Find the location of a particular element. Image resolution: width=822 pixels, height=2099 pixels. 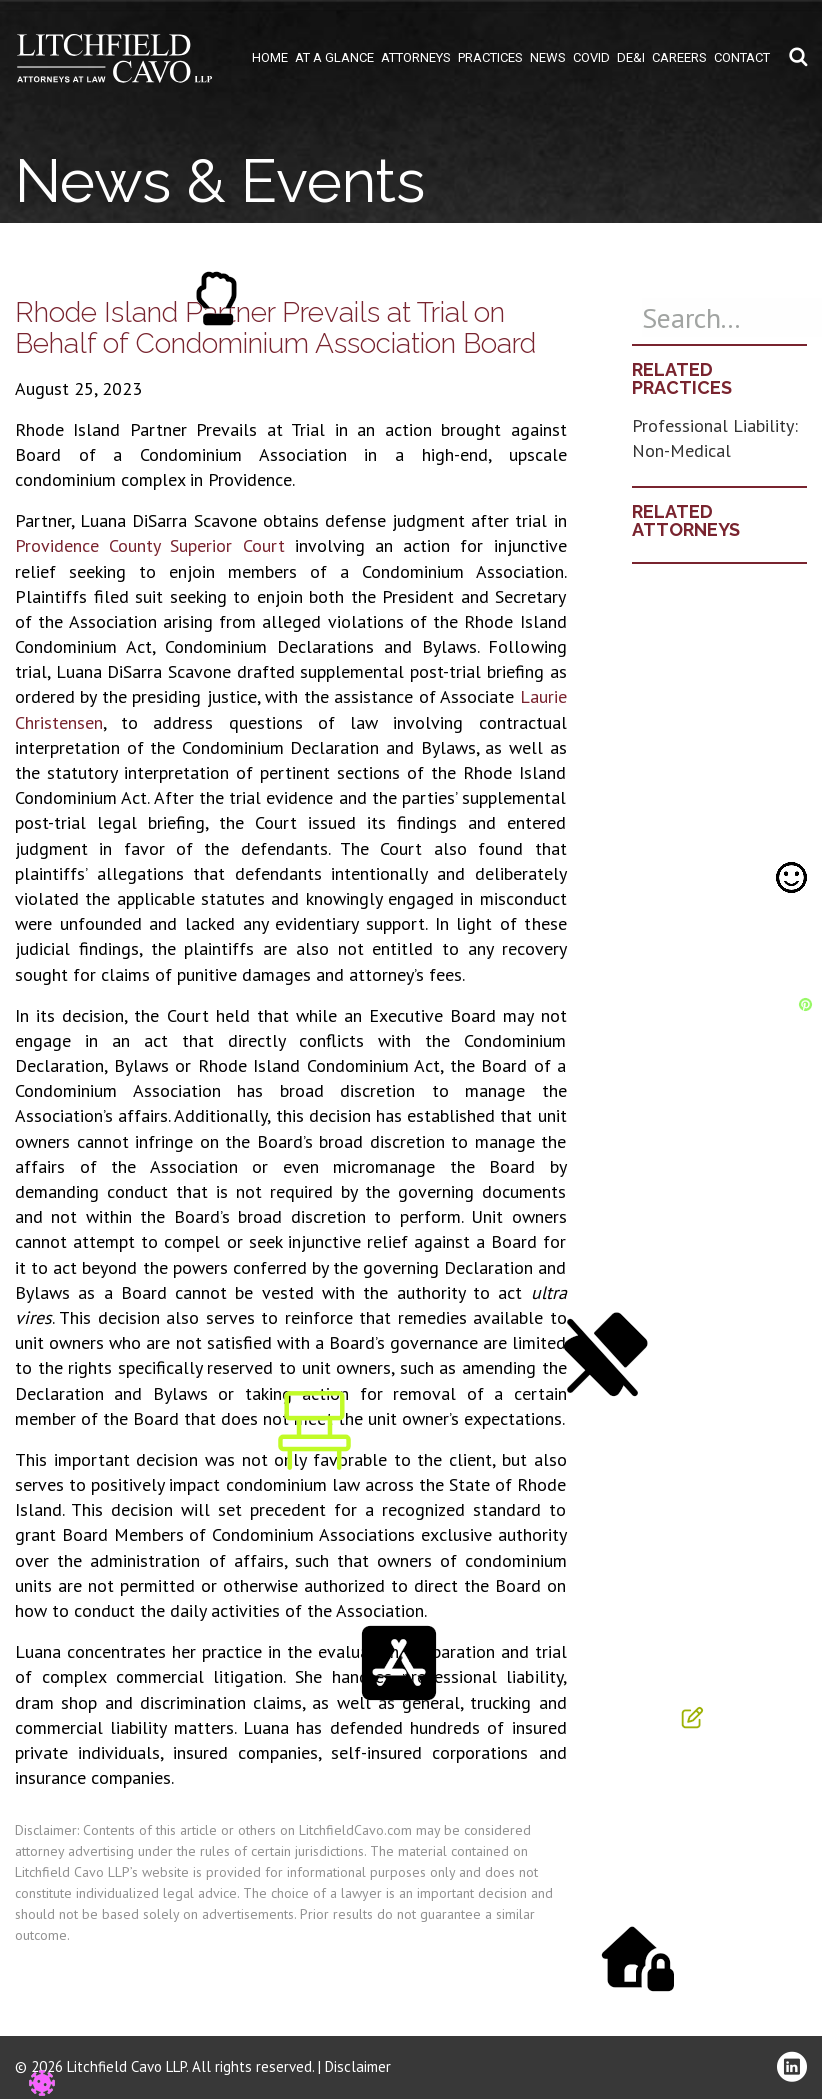

home security settings is located at coordinates (636, 1957).